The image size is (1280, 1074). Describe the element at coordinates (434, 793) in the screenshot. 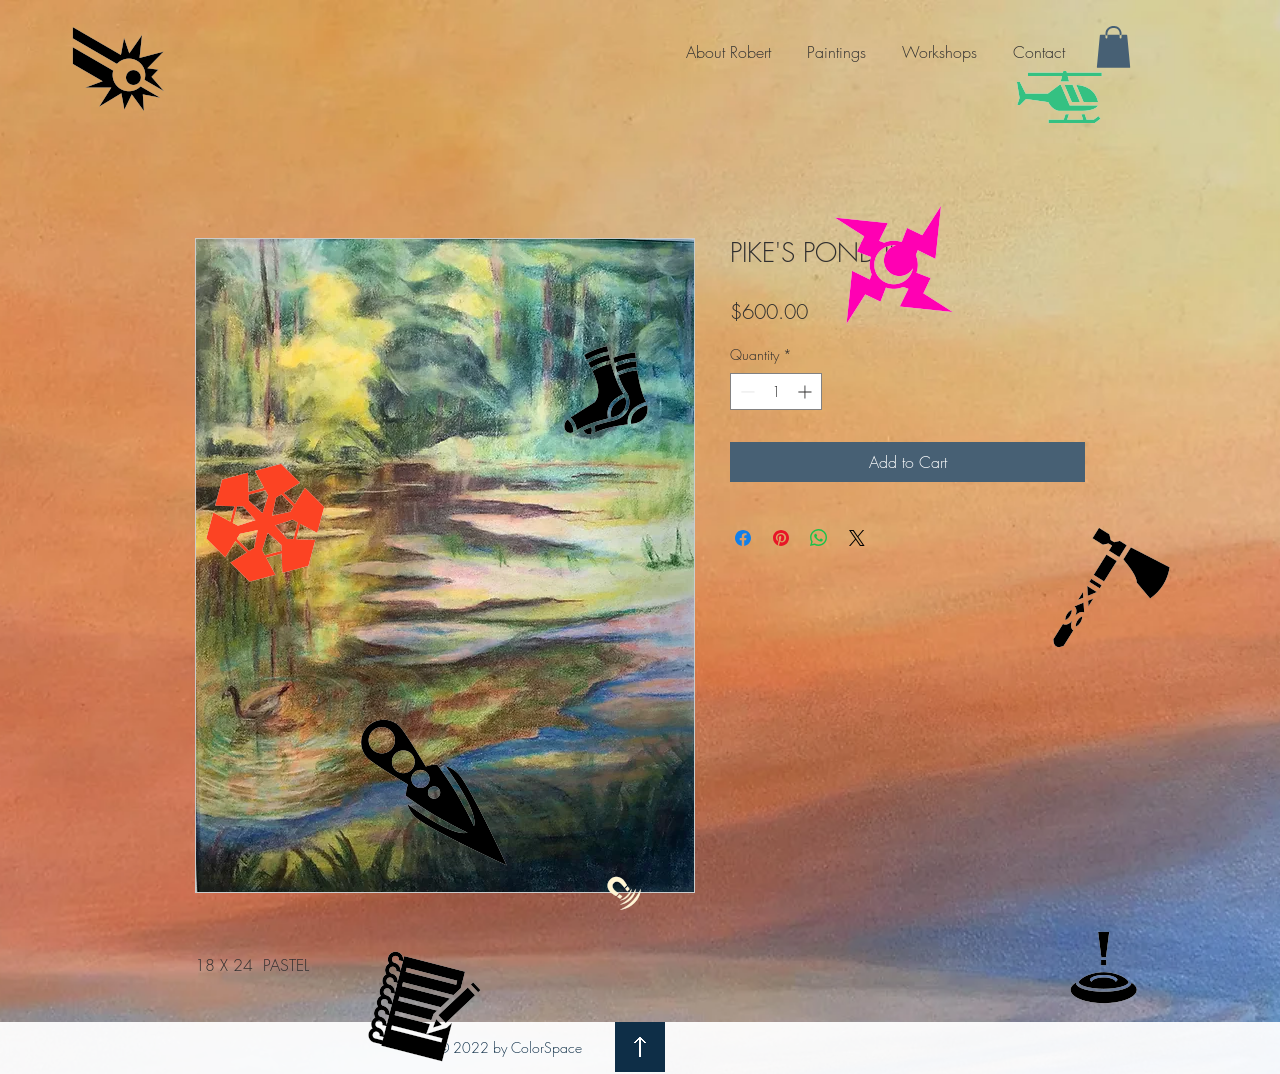

I see `select throwing knife weapon` at that location.